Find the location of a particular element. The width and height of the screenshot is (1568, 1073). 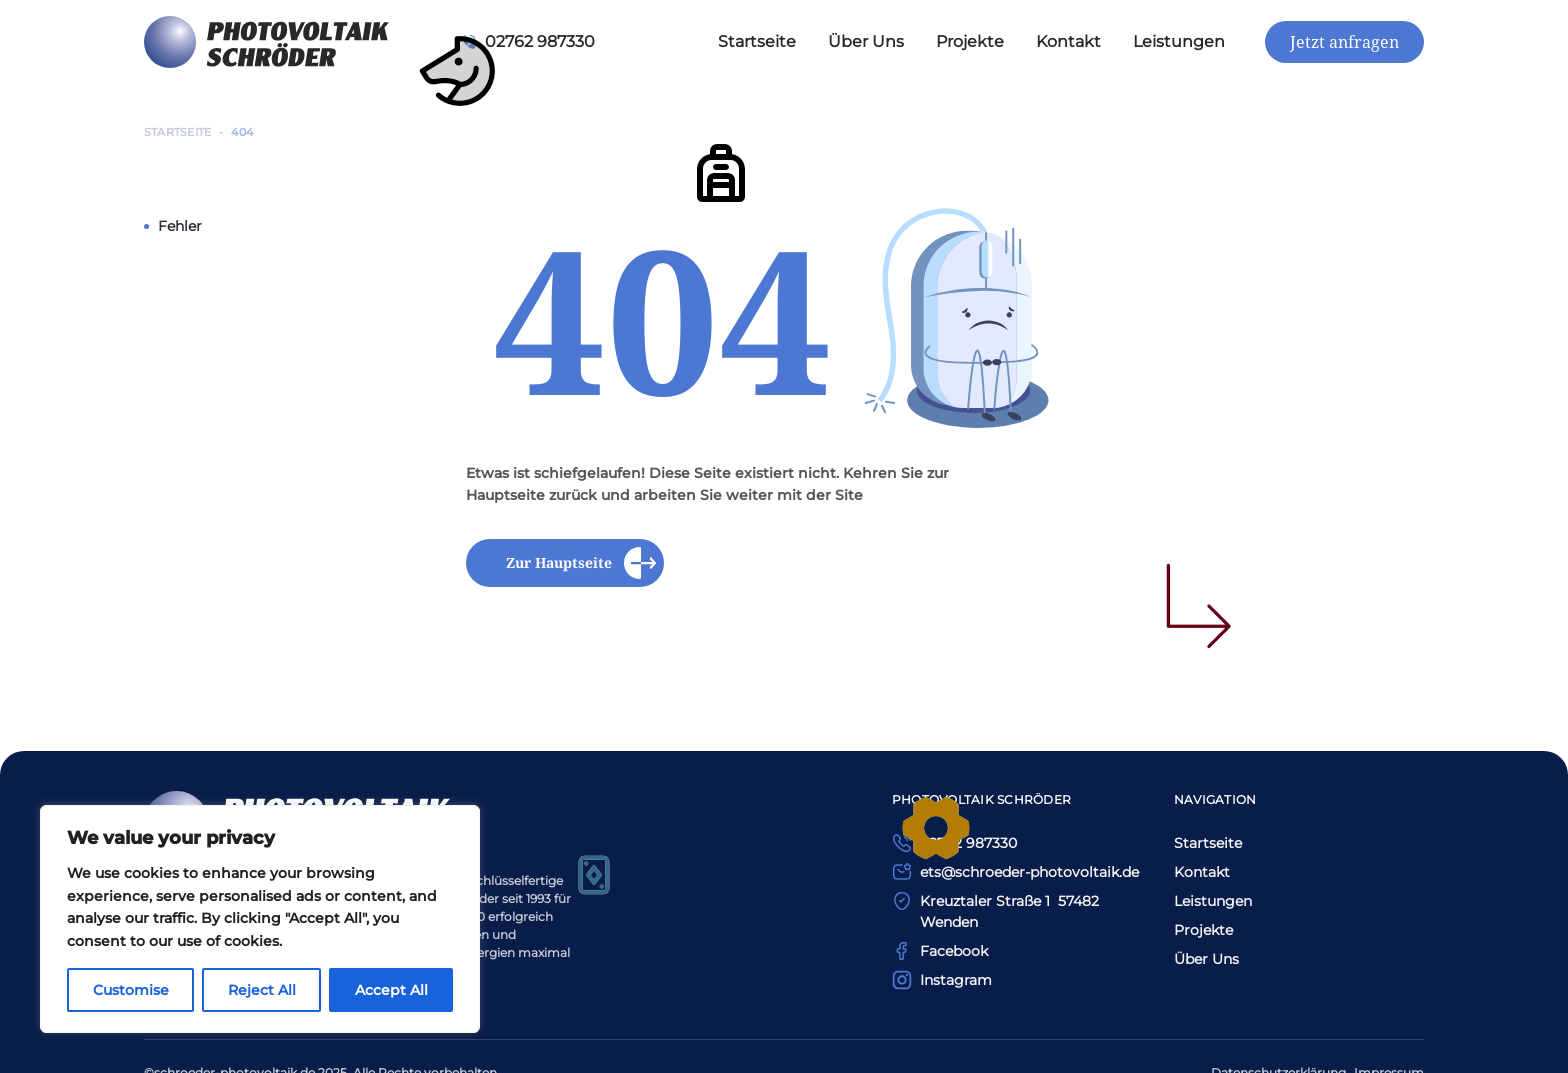

access your inventory or stored items is located at coordinates (721, 174).